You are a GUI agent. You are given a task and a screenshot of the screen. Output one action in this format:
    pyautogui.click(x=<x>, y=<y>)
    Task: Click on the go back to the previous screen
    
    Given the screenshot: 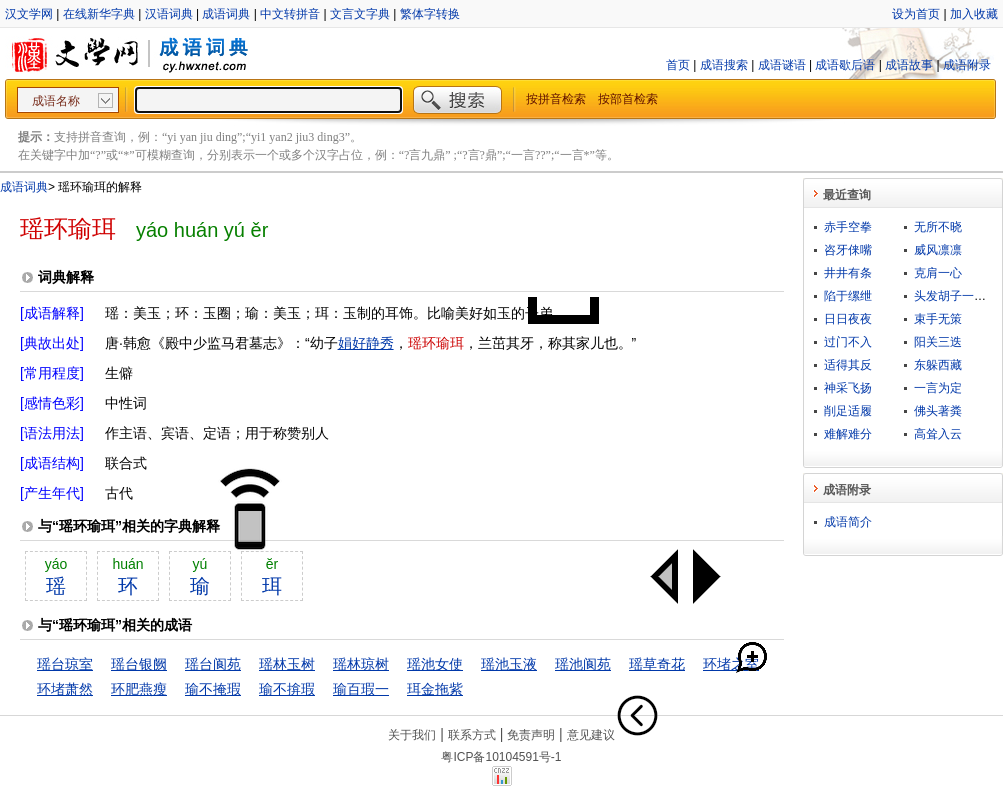 What is the action you would take?
    pyautogui.click(x=637, y=715)
    